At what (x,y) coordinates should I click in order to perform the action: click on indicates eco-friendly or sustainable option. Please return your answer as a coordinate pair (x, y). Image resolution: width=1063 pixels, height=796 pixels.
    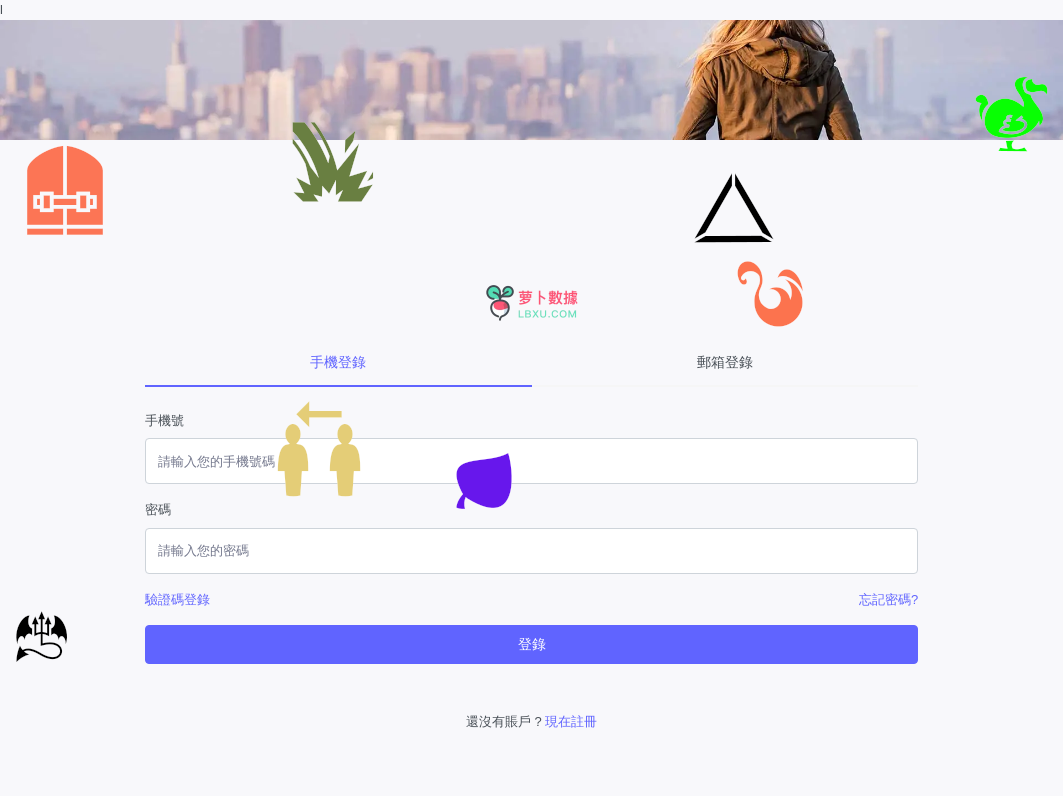
    Looking at the image, I should click on (484, 481).